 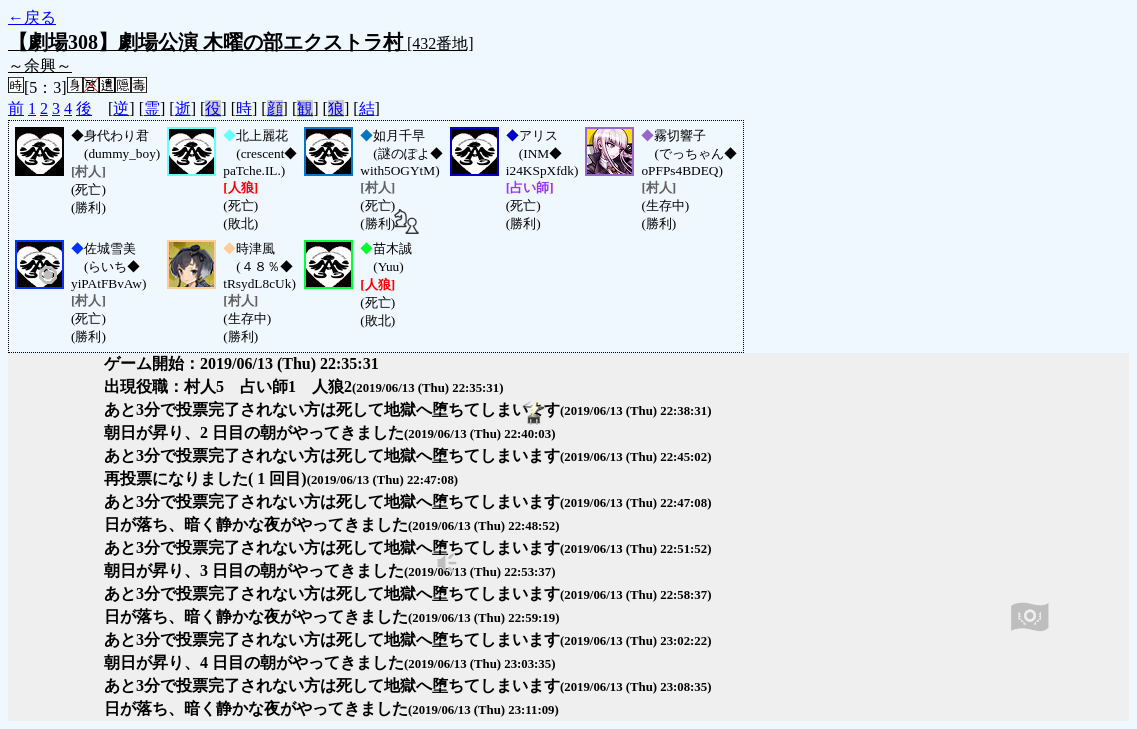 What do you see at coordinates (1031, 617) in the screenshot?
I see `configure language and region settings` at bounding box center [1031, 617].